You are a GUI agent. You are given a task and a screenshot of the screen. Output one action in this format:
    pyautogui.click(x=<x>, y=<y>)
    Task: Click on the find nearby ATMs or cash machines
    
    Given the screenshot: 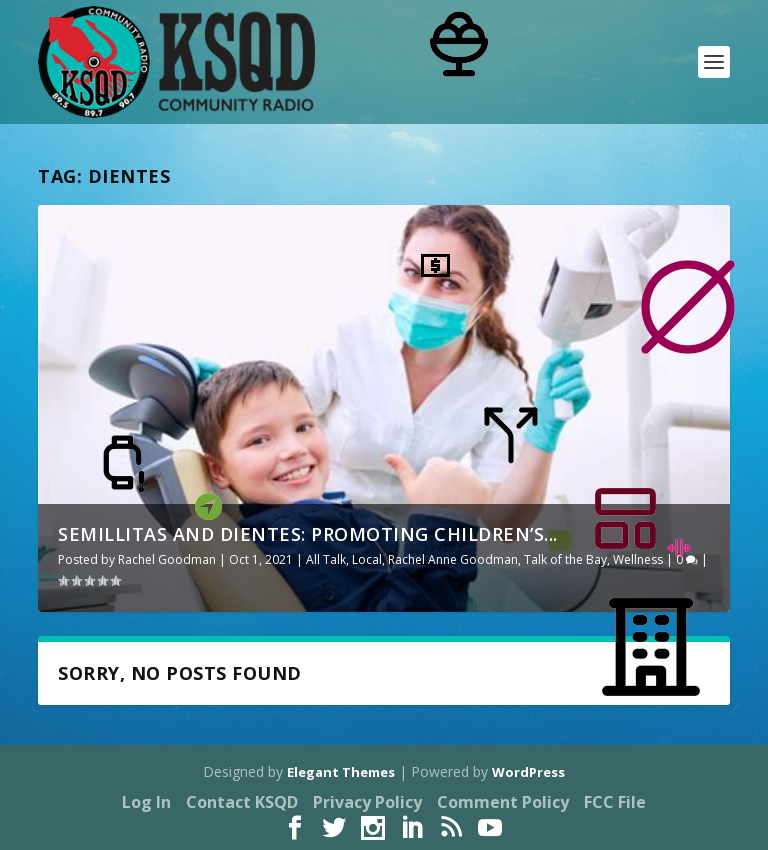 What is the action you would take?
    pyautogui.click(x=435, y=265)
    